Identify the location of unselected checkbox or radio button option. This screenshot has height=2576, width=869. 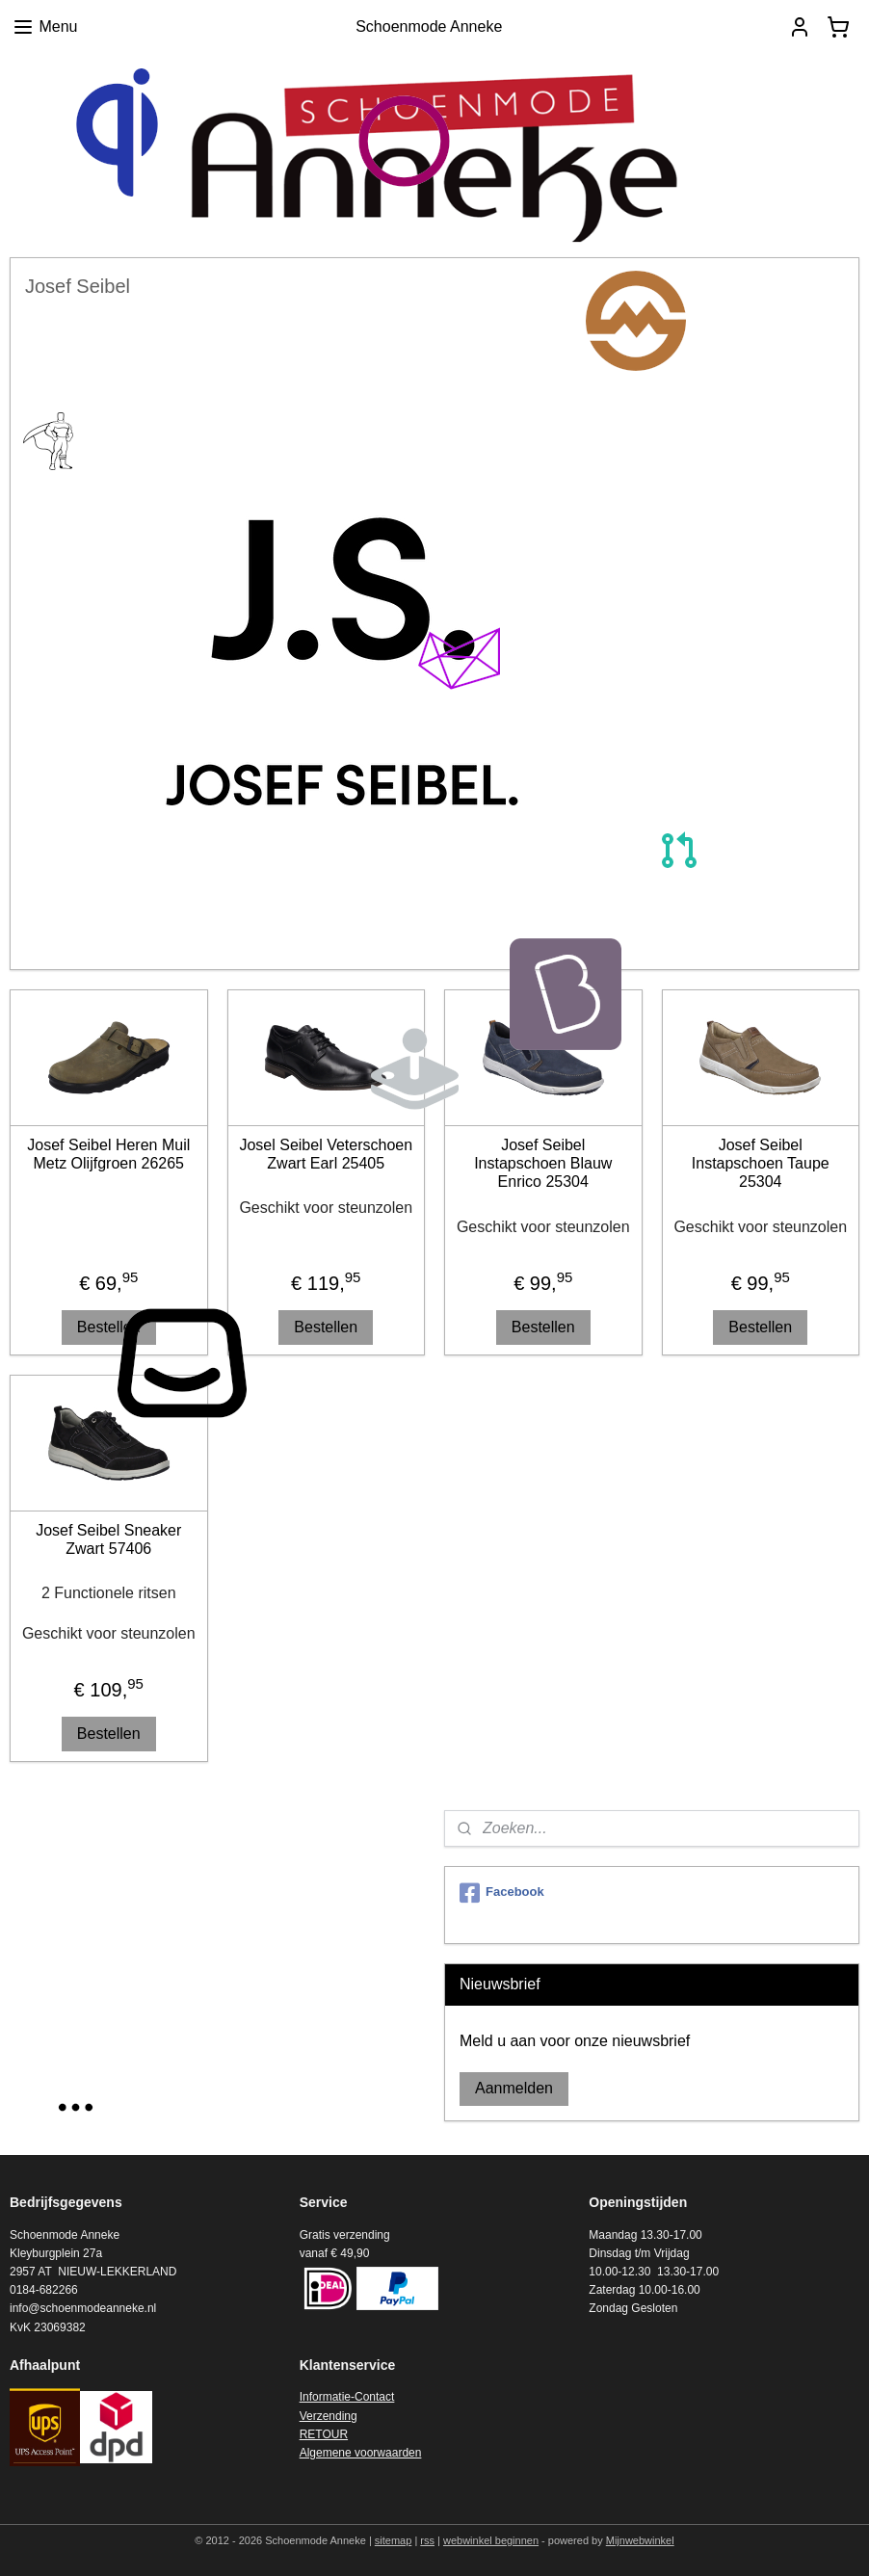
(404, 141).